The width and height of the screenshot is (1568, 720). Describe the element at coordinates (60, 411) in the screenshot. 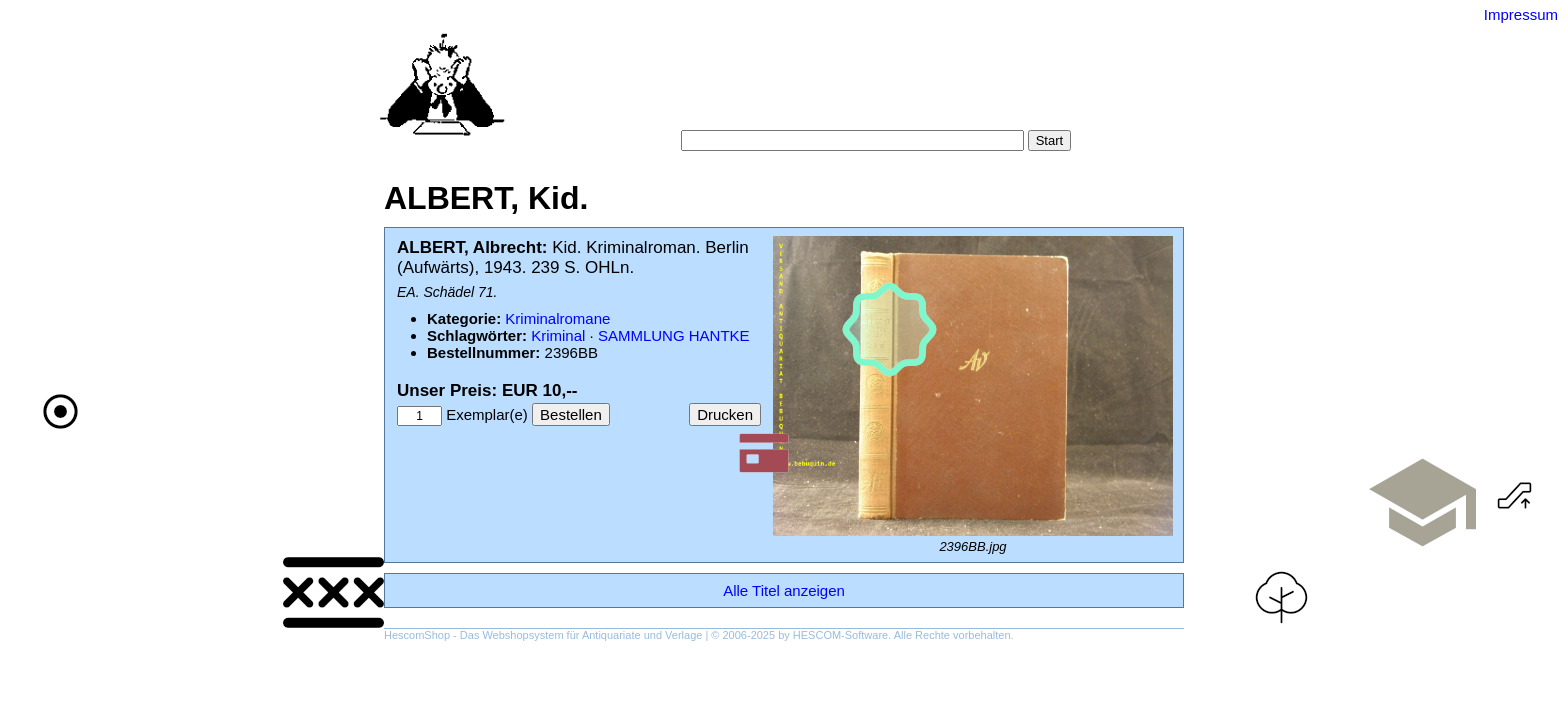

I see `select this option (radio button)` at that location.